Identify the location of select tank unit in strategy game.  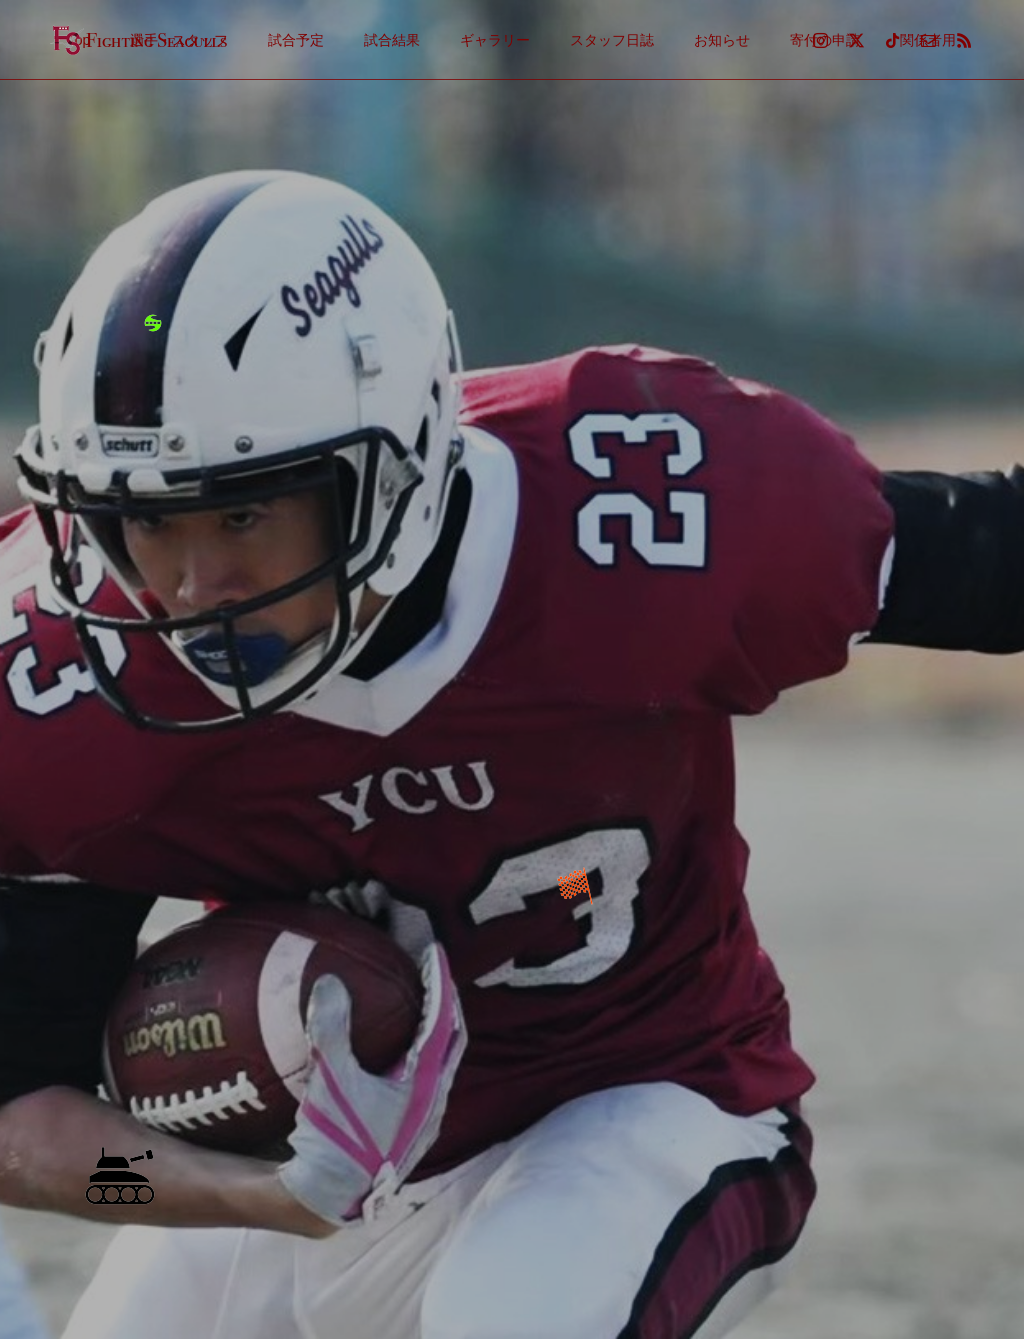
(120, 1178).